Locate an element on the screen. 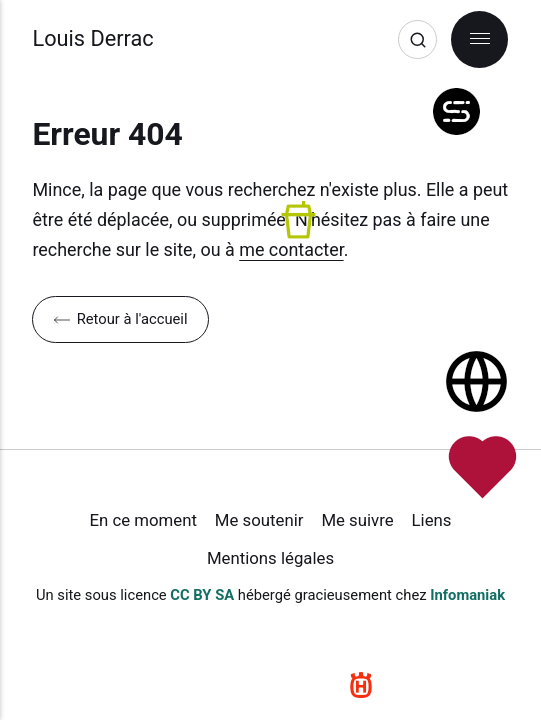  husqvarna brand logo is located at coordinates (361, 685).